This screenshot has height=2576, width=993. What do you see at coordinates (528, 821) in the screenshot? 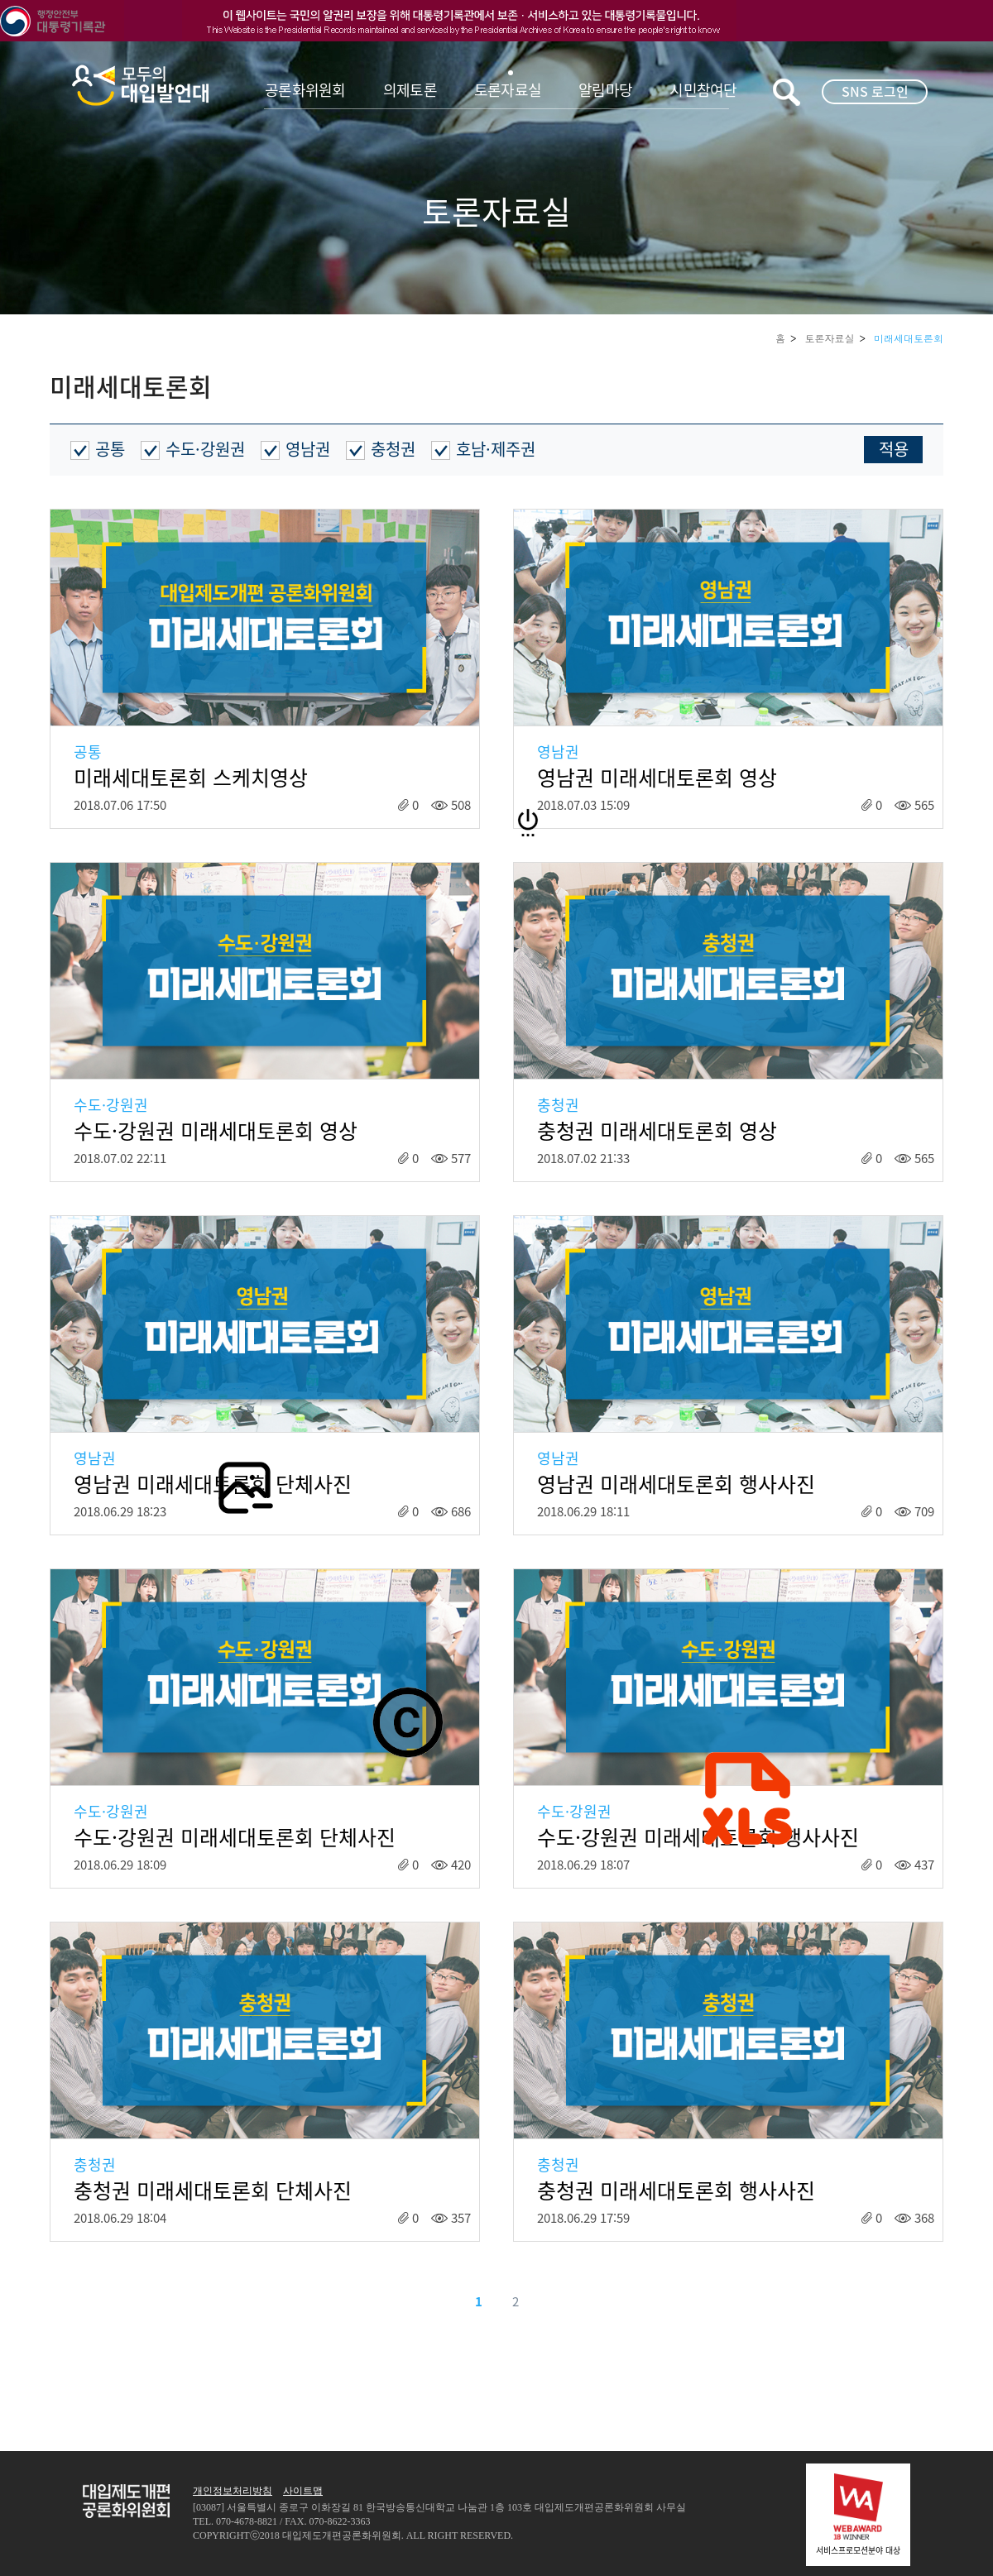
I see `access power settings` at bounding box center [528, 821].